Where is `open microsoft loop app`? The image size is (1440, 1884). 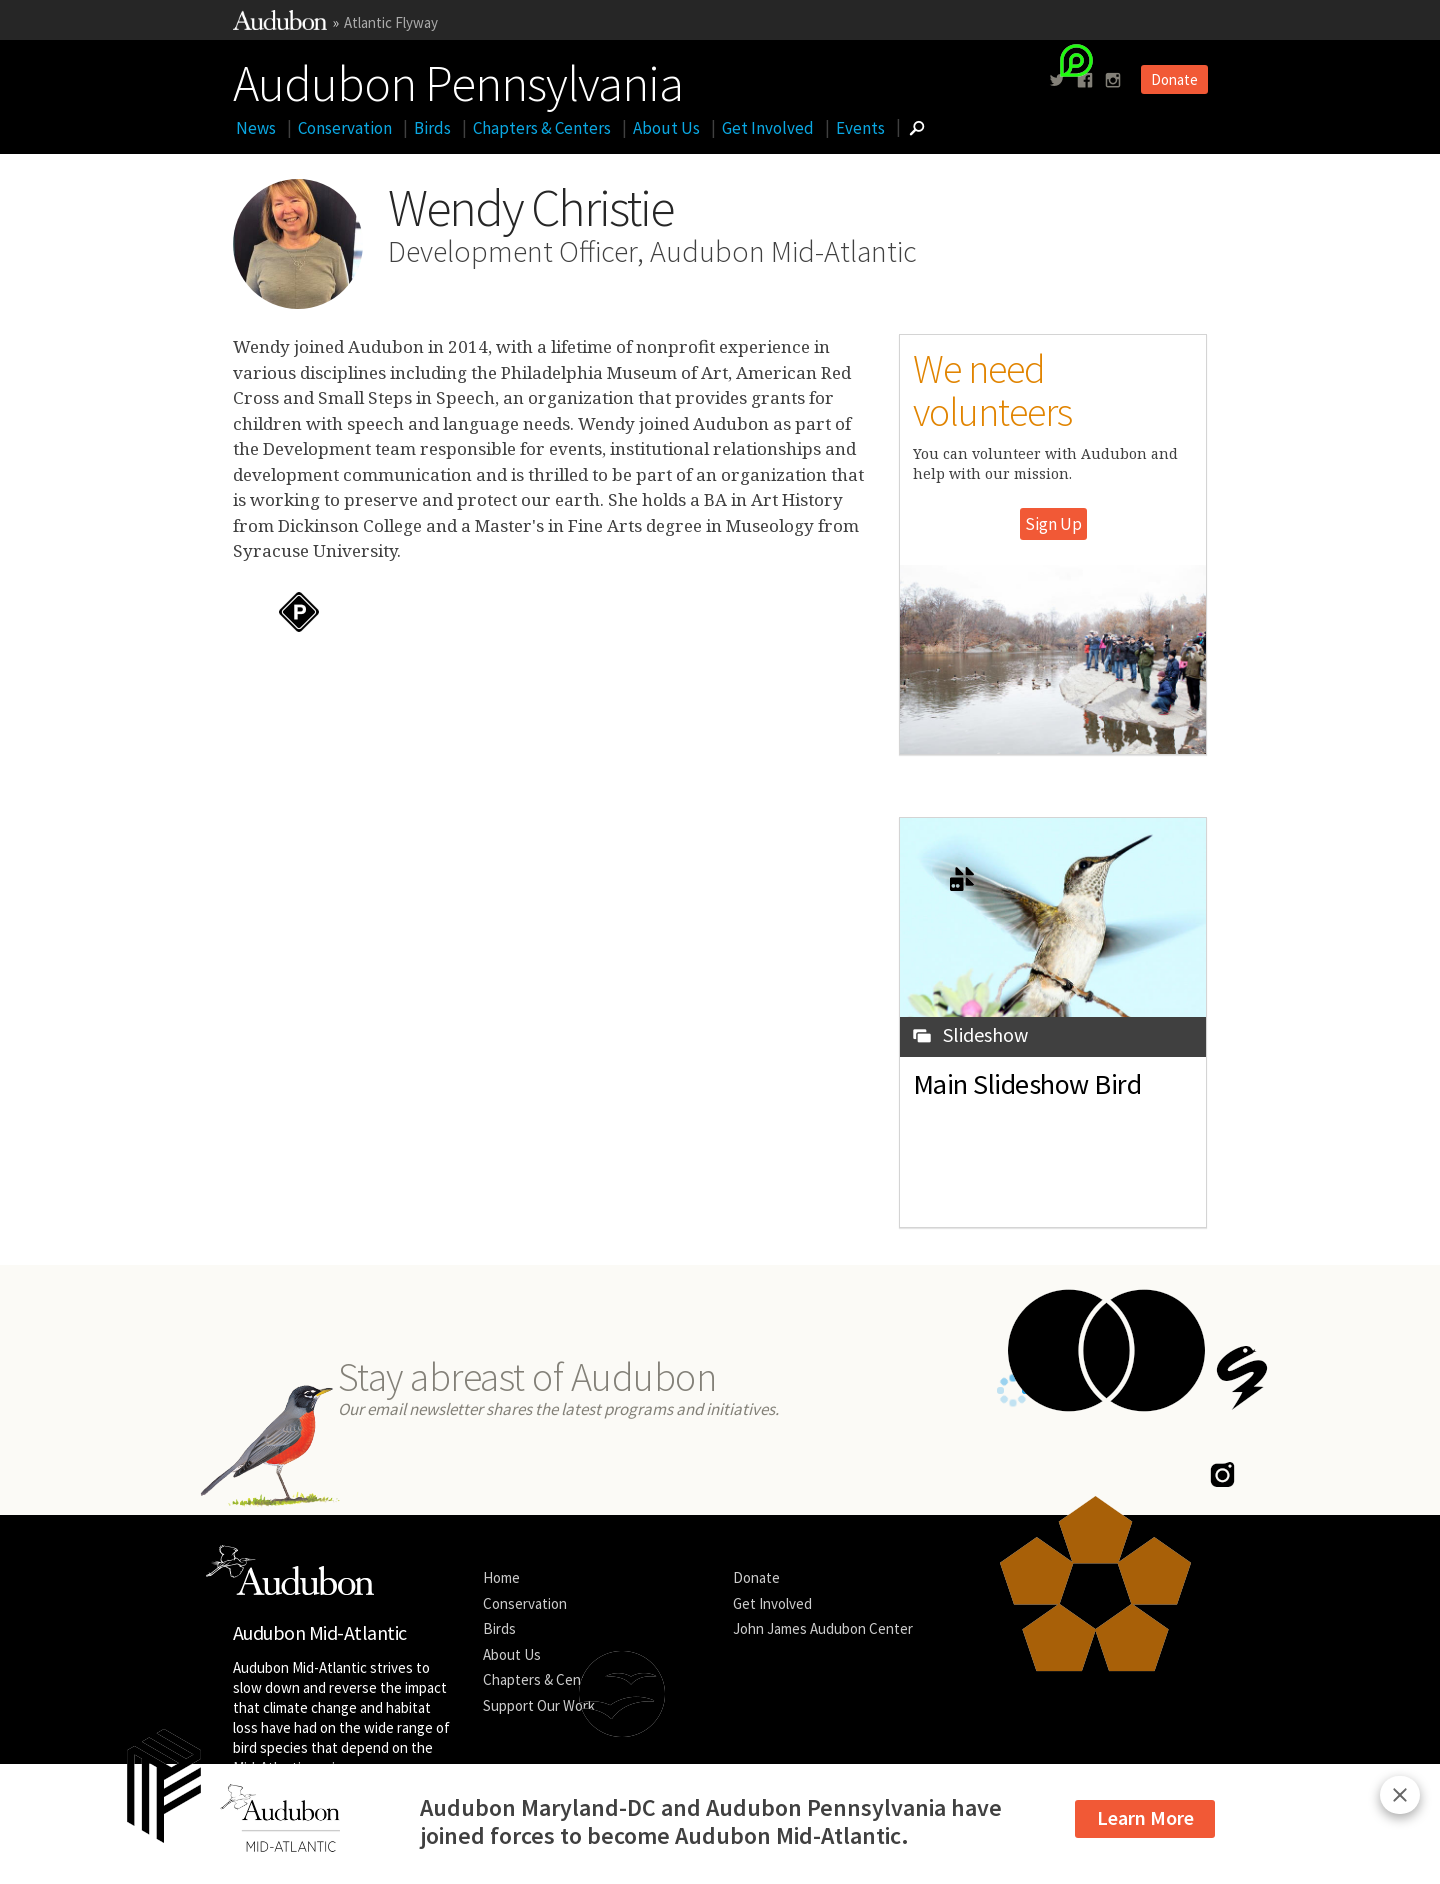
open microsoft loop app is located at coordinates (1076, 60).